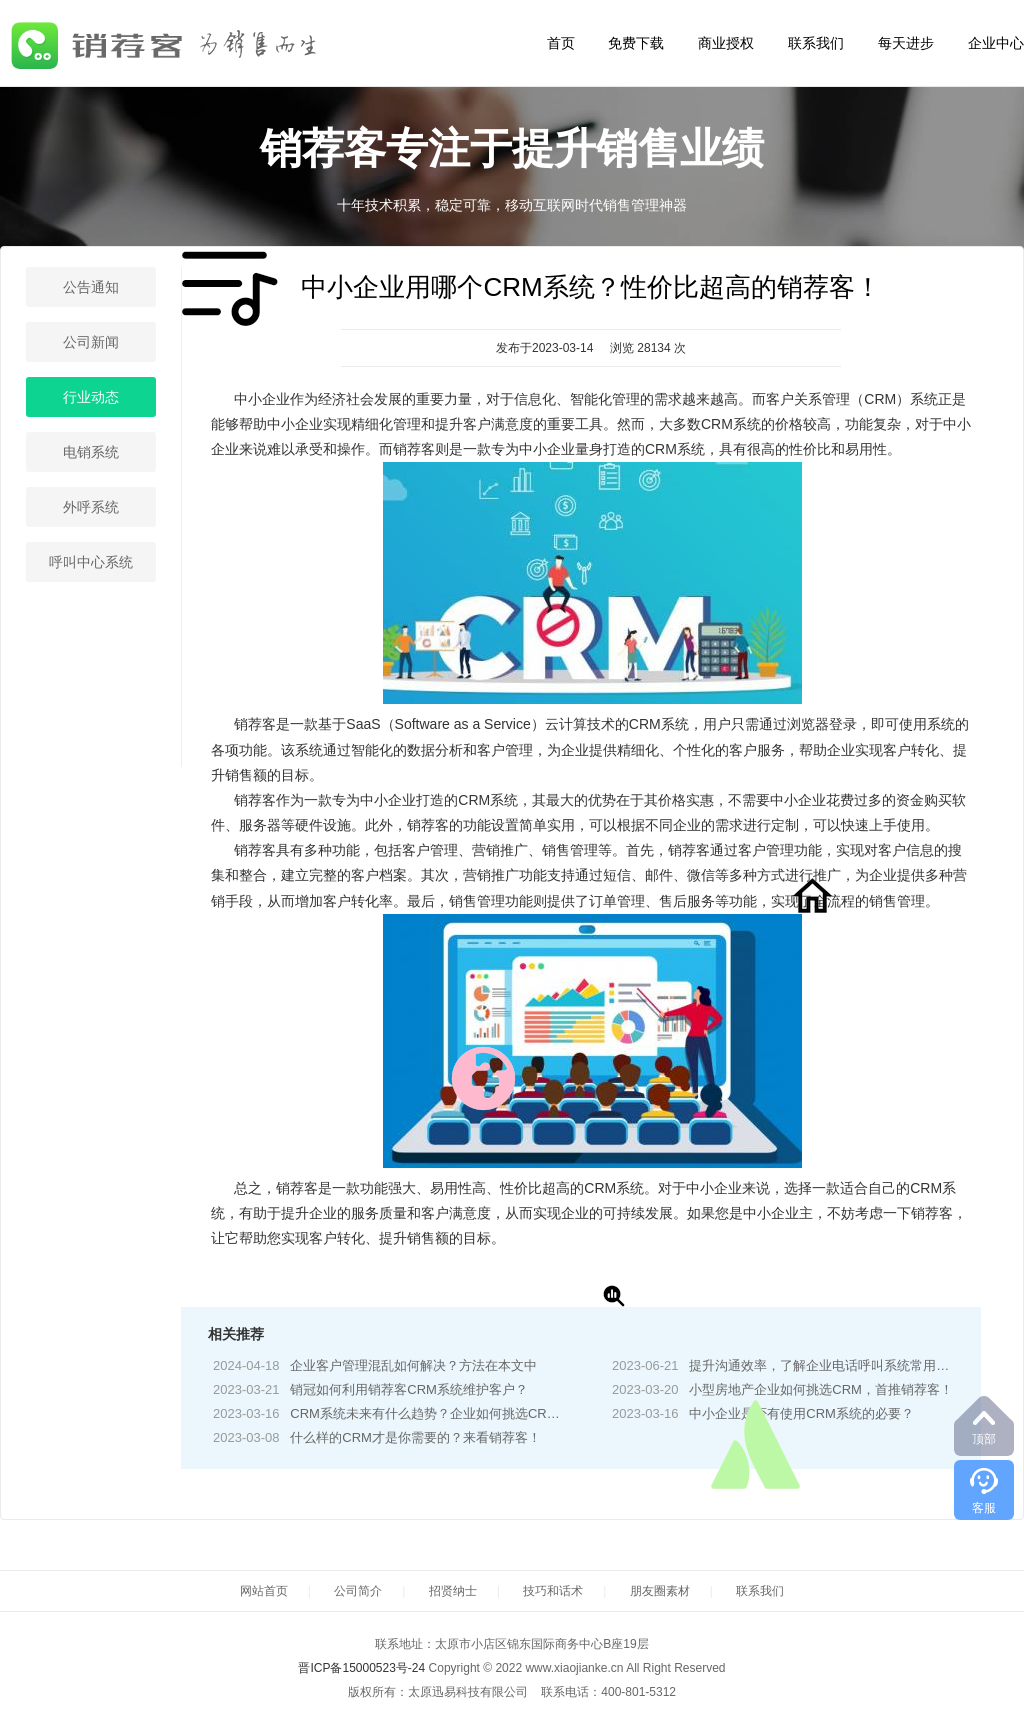 This screenshot has height=1724, width=1024. Describe the element at coordinates (483, 1078) in the screenshot. I see `view africa region settings` at that location.